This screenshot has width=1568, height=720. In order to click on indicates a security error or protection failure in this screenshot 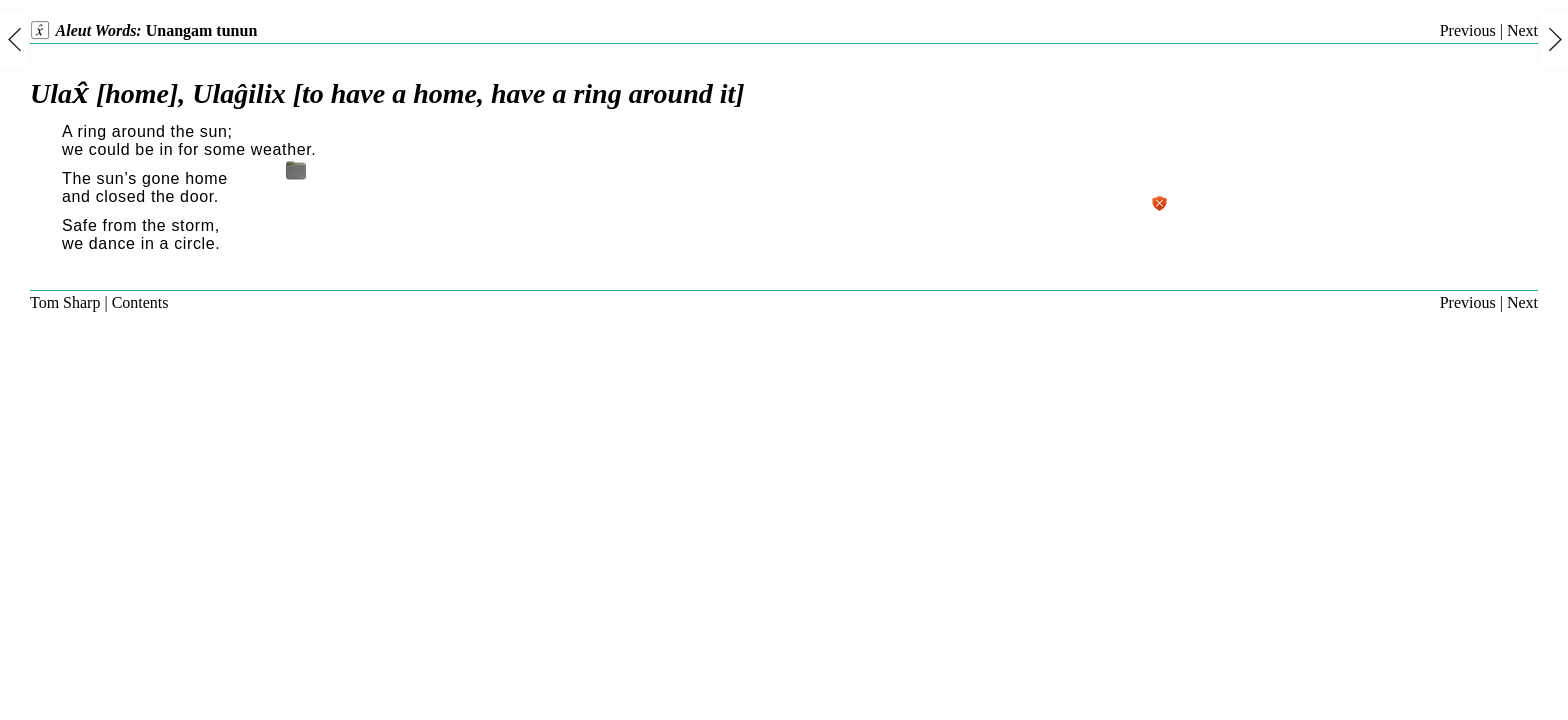, I will do `click(1159, 203)`.